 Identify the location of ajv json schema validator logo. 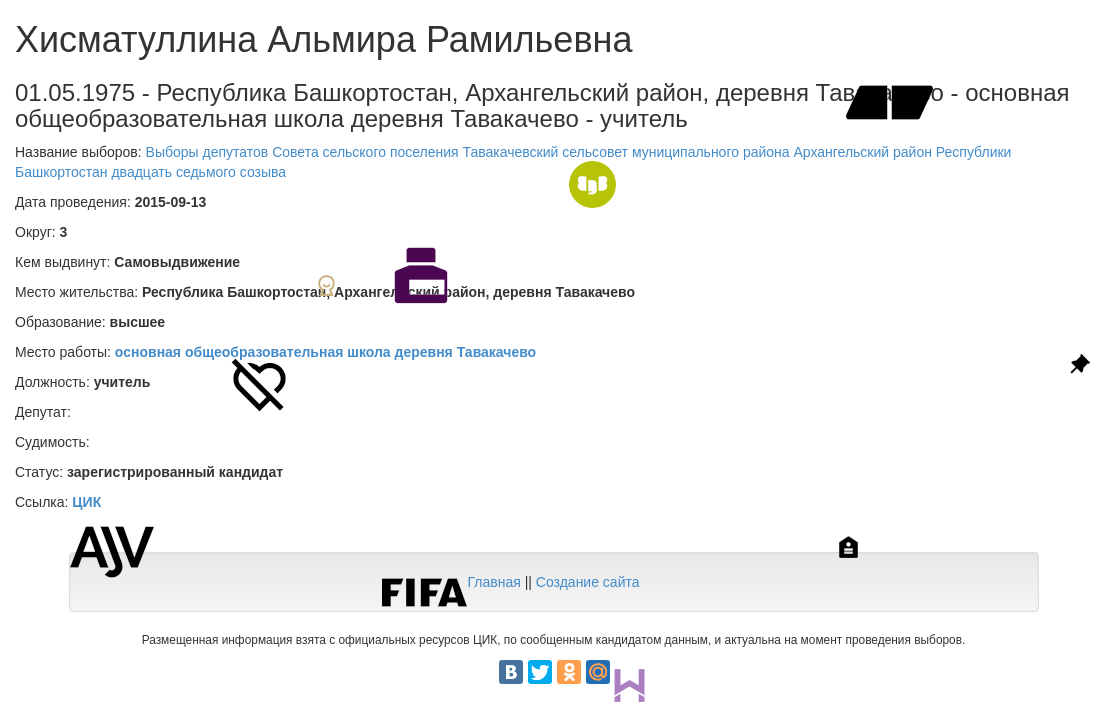
(112, 552).